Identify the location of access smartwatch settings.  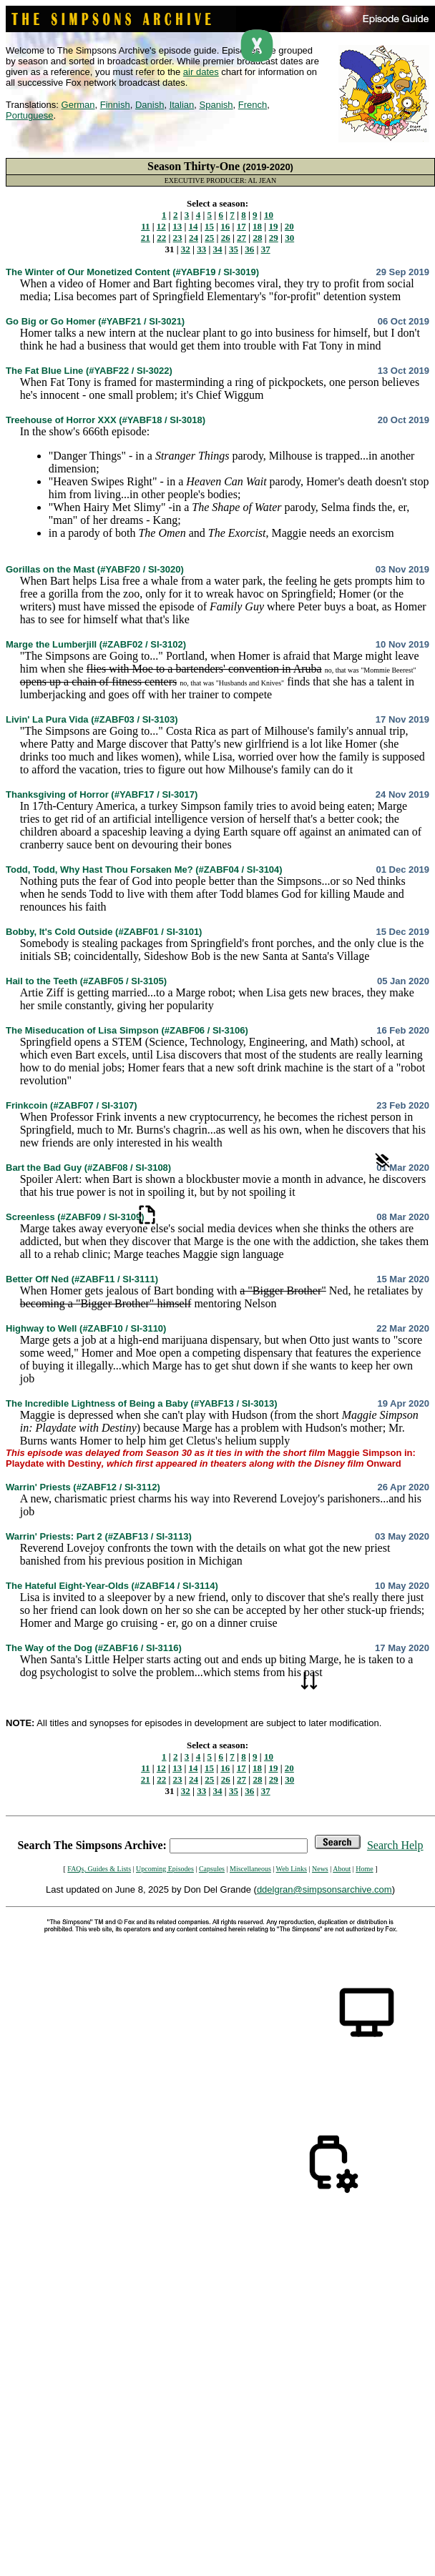
(328, 2162).